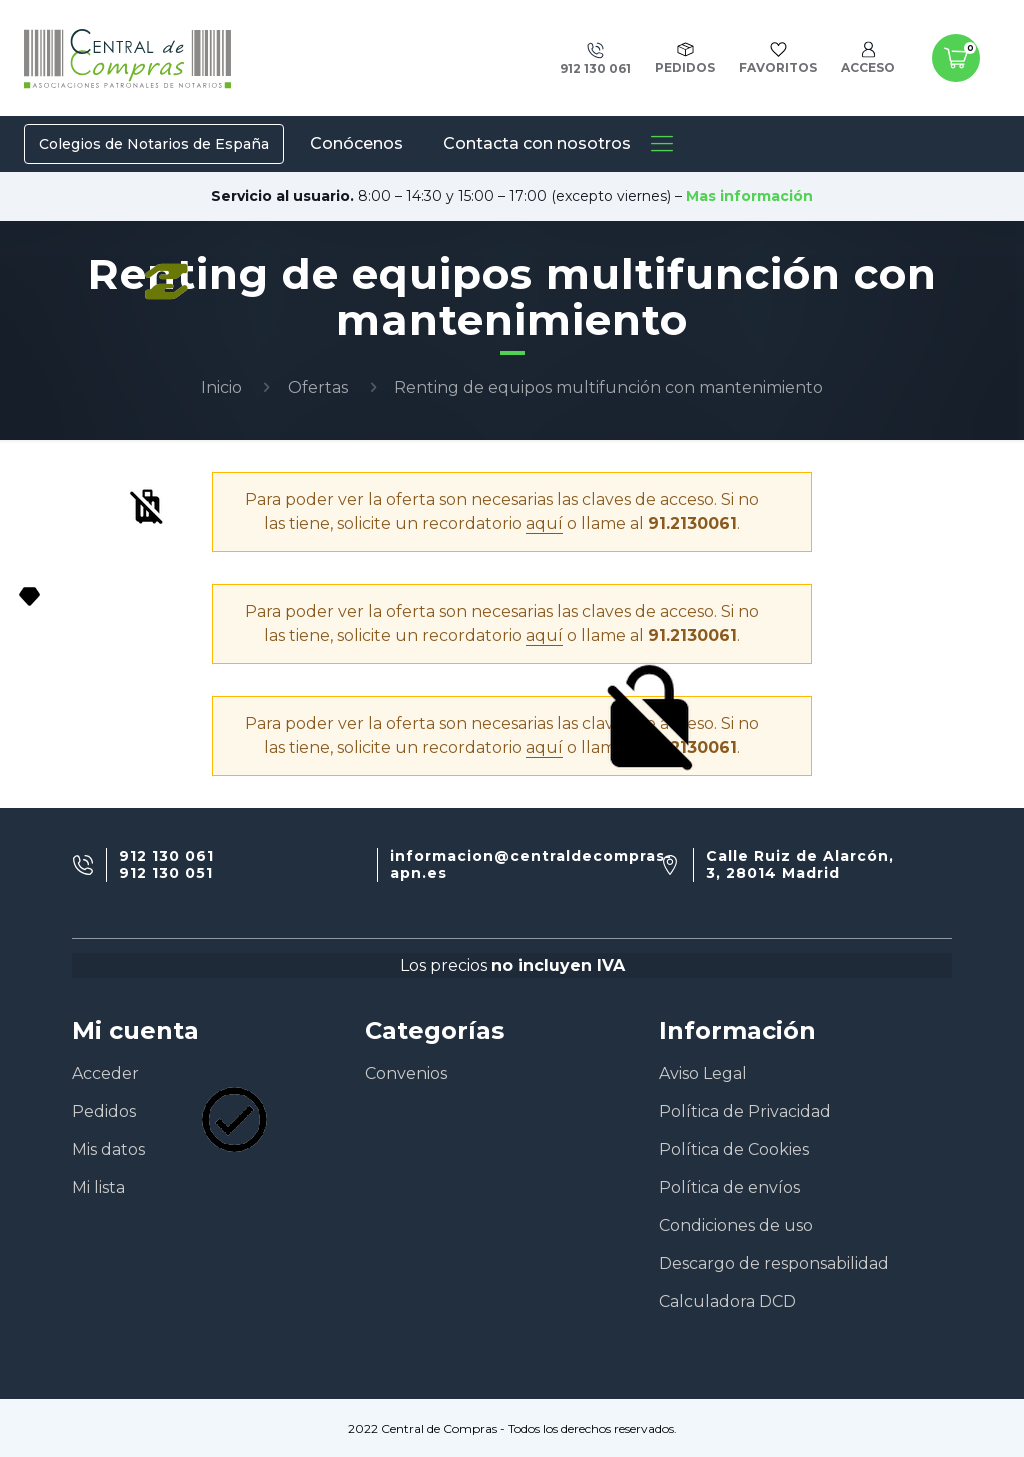 The image size is (1024, 1457). What do you see at coordinates (649, 718) in the screenshot?
I see `indicates connection is not encrypted or secure` at bounding box center [649, 718].